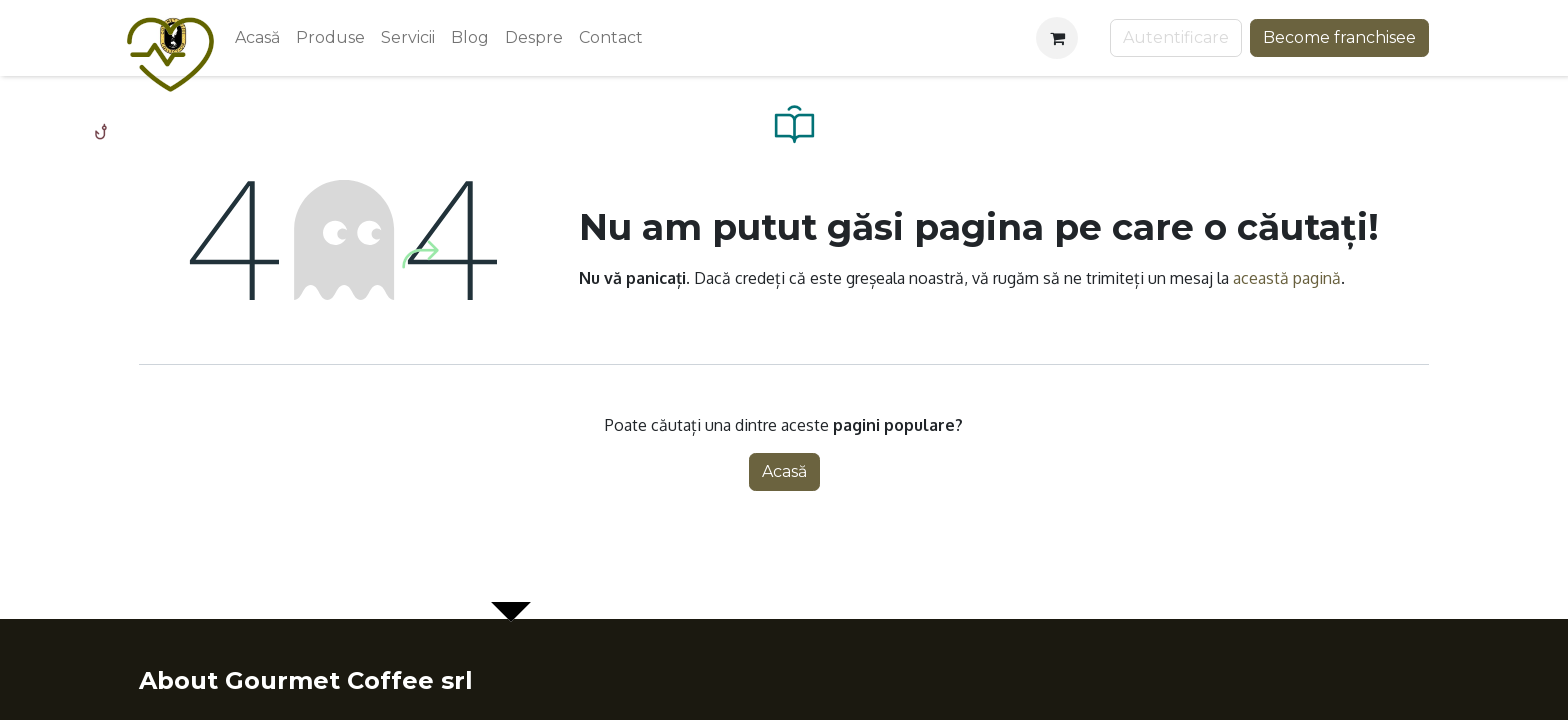 The image size is (1568, 720). Describe the element at coordinates (420, 254) in the screenshot. I see `share or forward content` at that location.